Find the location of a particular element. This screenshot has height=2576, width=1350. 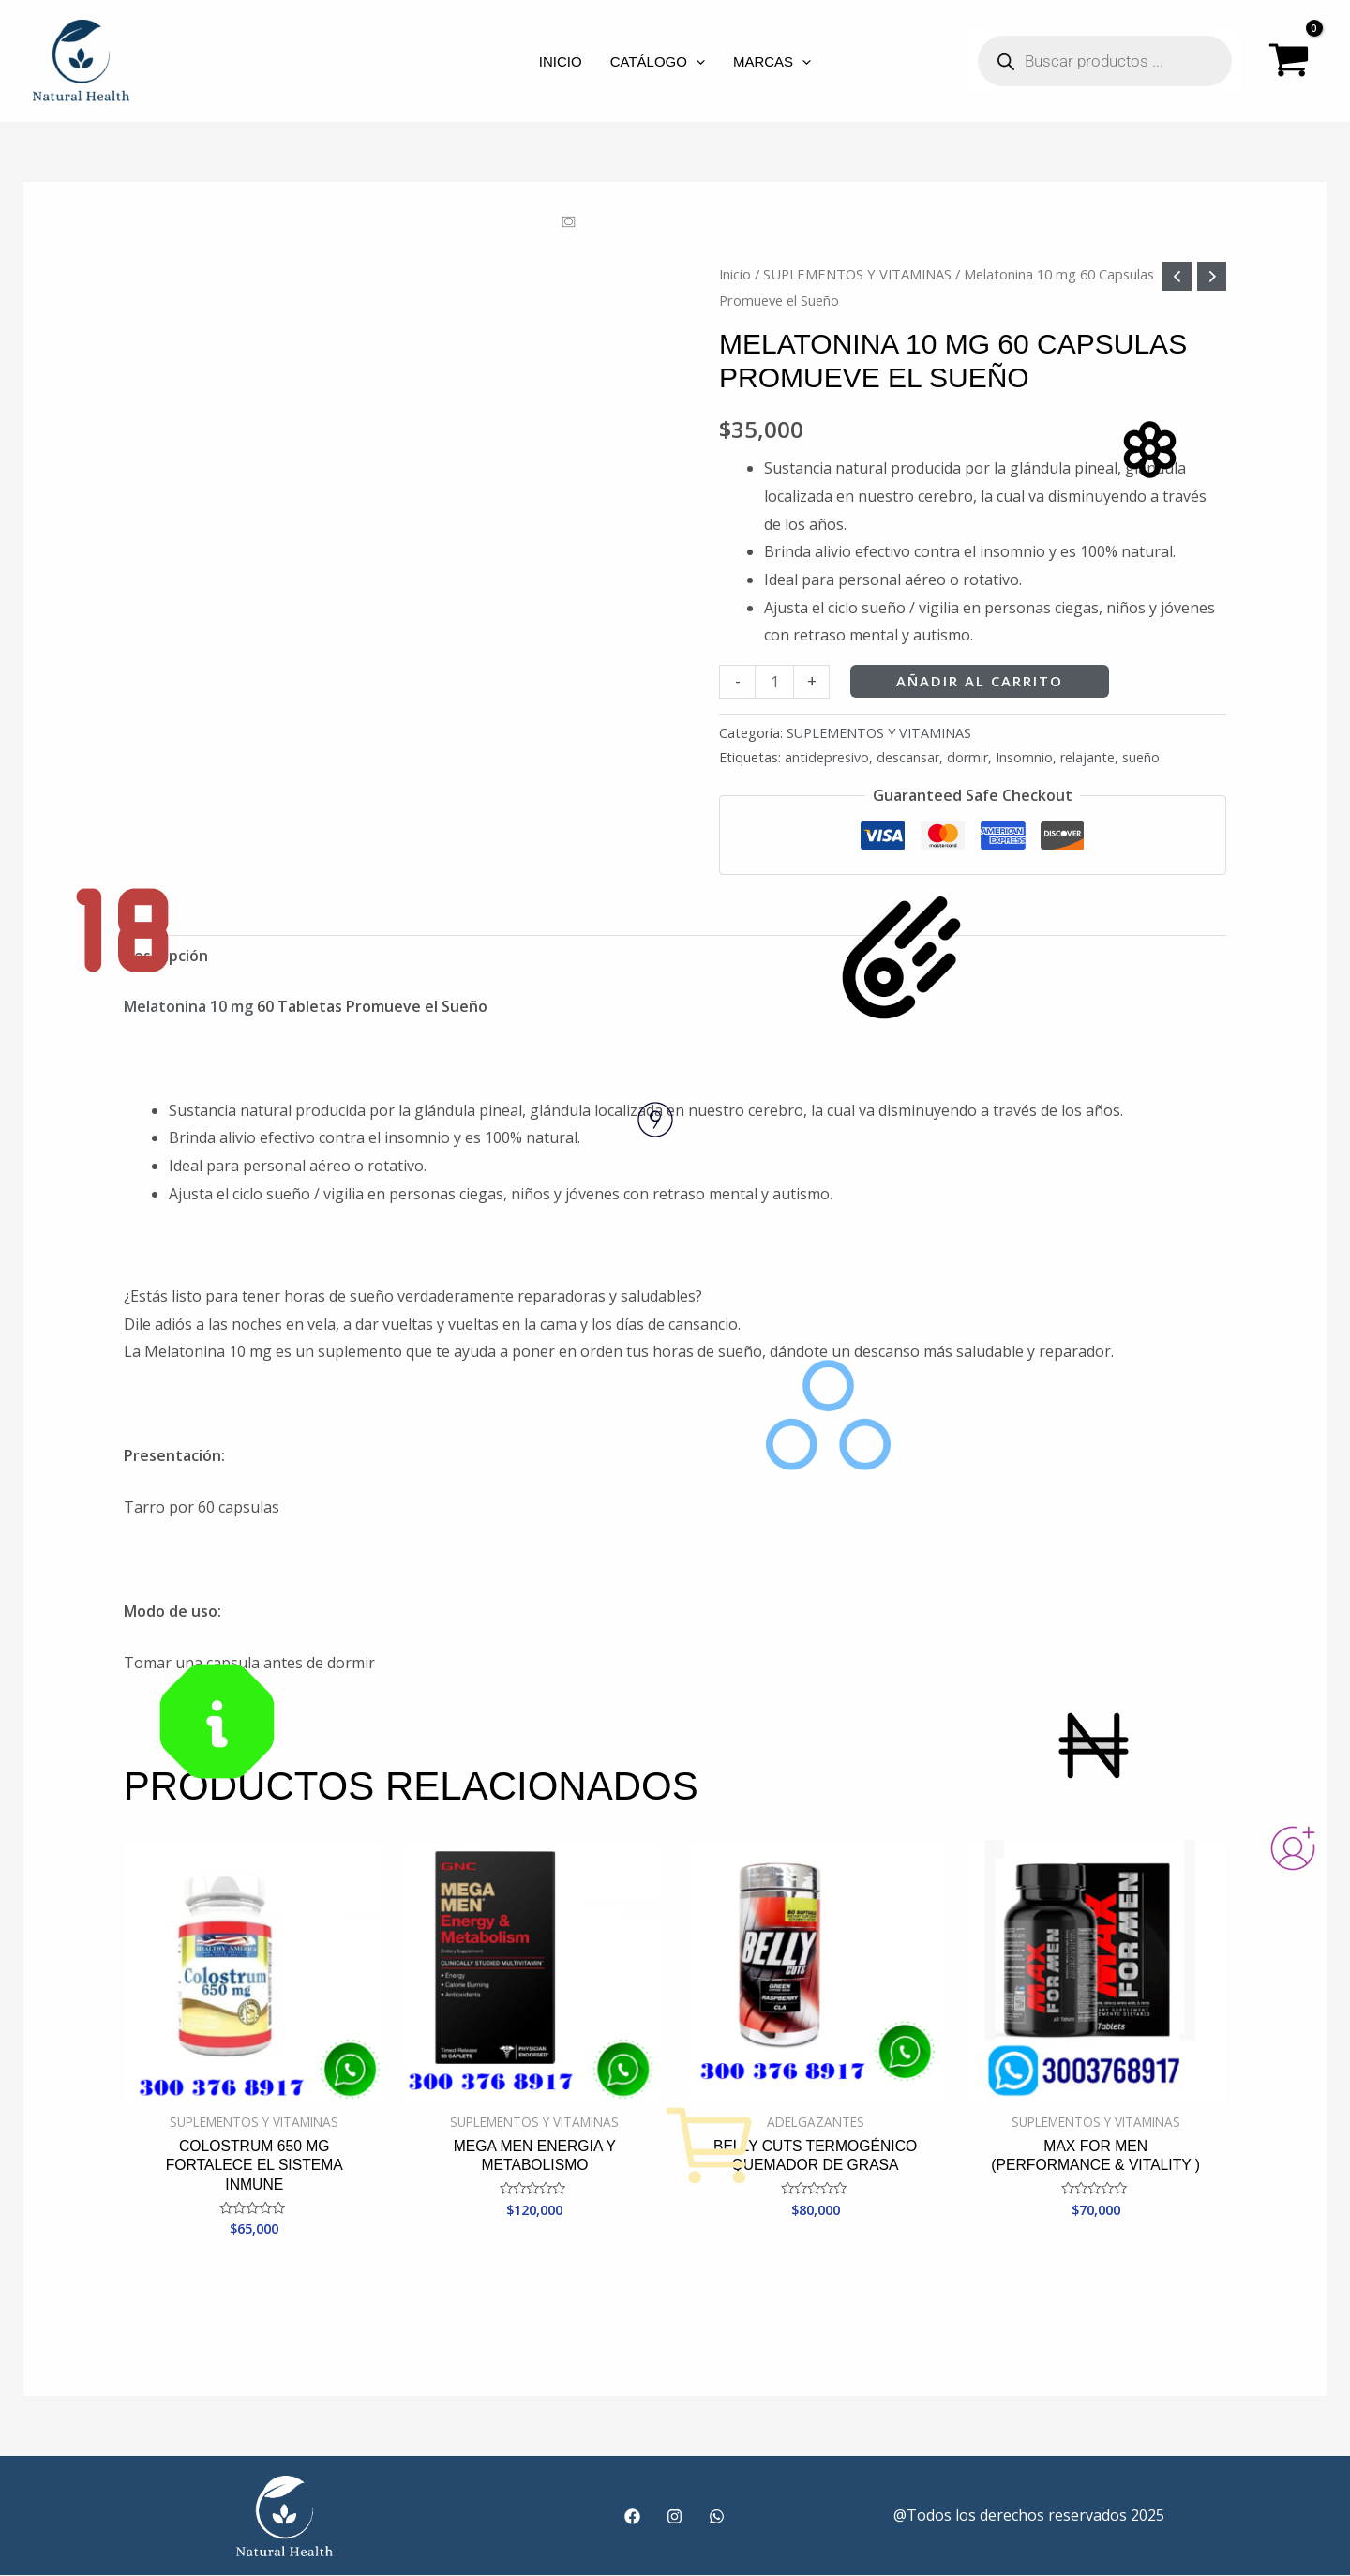

view your shopping cart is located at coordinates (711, 2146).